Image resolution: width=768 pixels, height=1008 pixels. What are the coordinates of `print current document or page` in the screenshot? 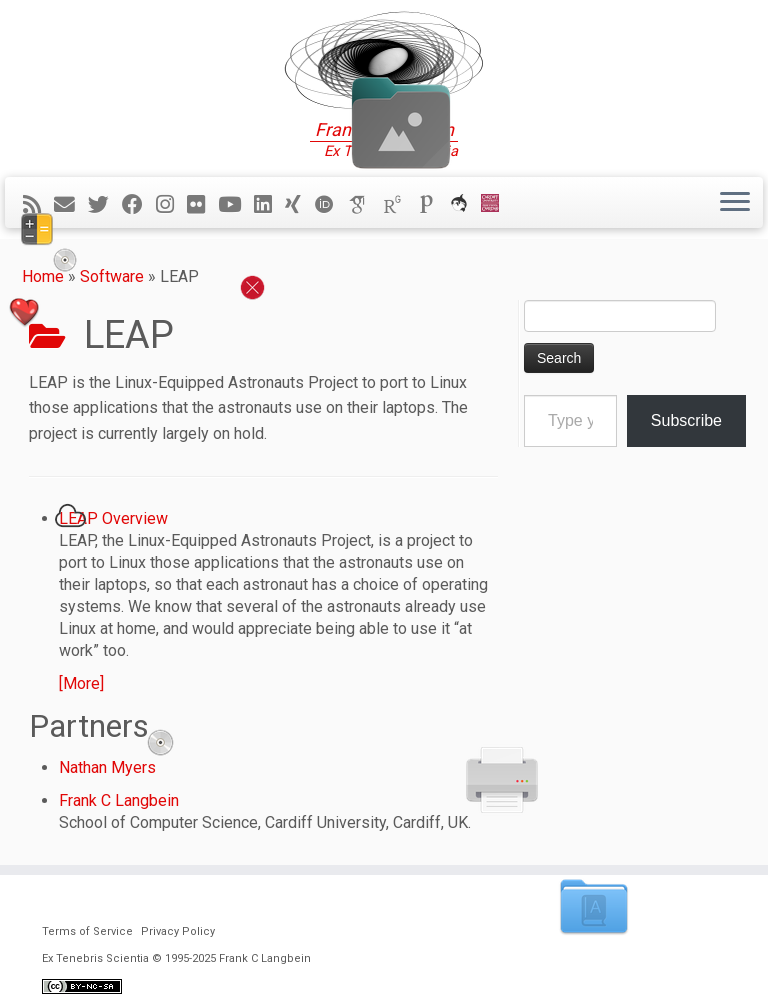 It's located at (502, 780).